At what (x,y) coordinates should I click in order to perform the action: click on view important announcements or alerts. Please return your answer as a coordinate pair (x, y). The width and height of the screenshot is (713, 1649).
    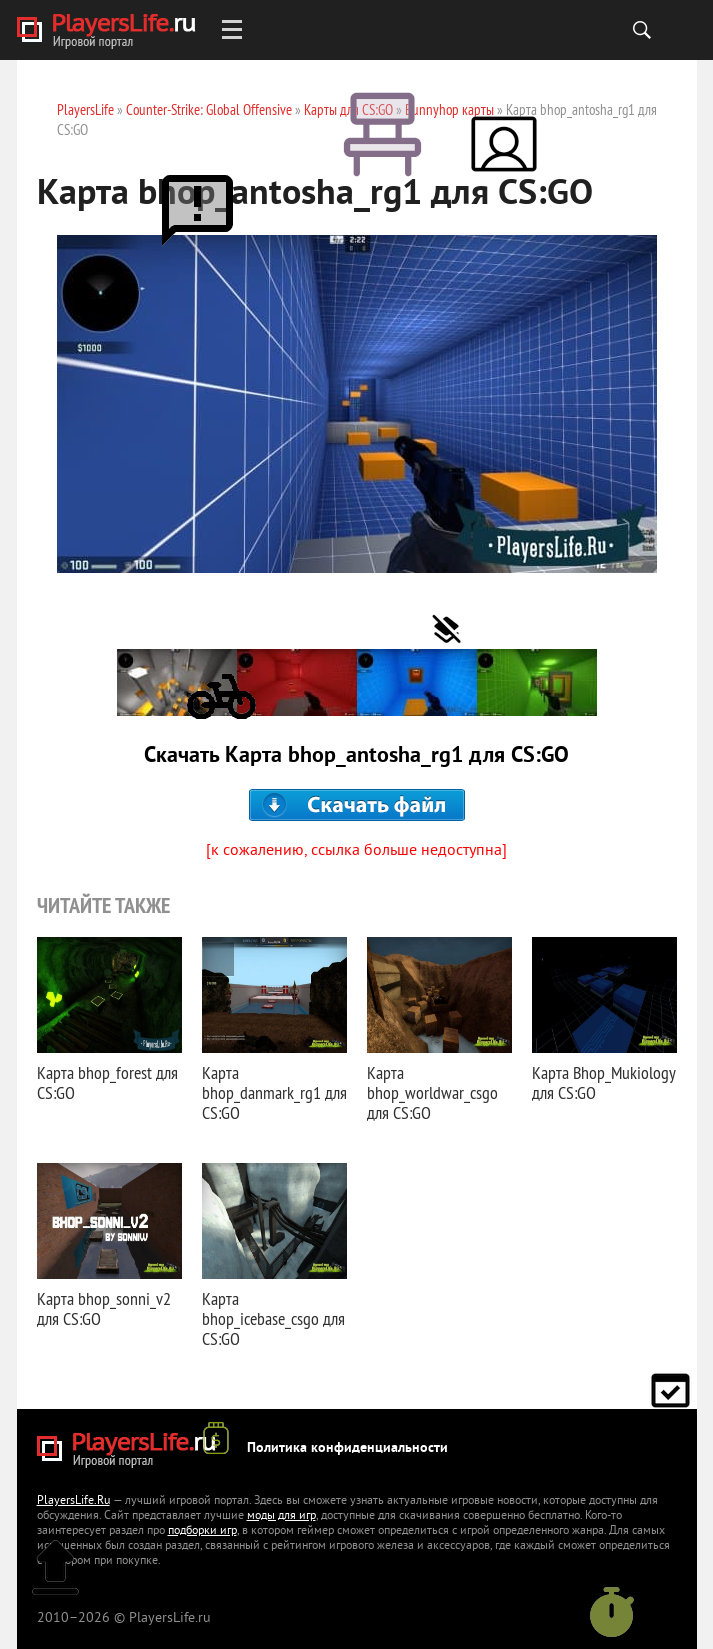
    Looking at the image, I should click on (197, 210).